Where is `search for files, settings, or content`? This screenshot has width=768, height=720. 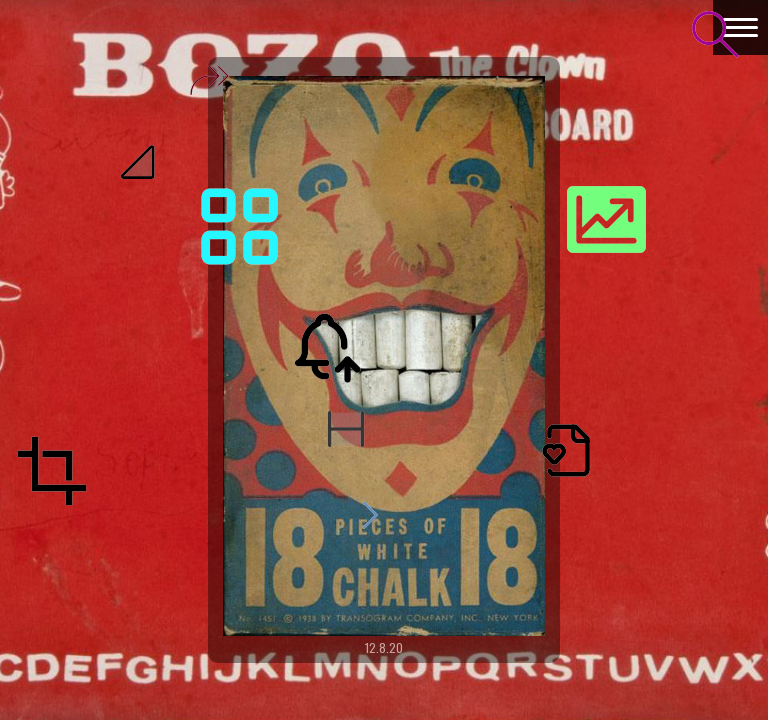
search for files, settings, or content is located at coordinates (715, 34).